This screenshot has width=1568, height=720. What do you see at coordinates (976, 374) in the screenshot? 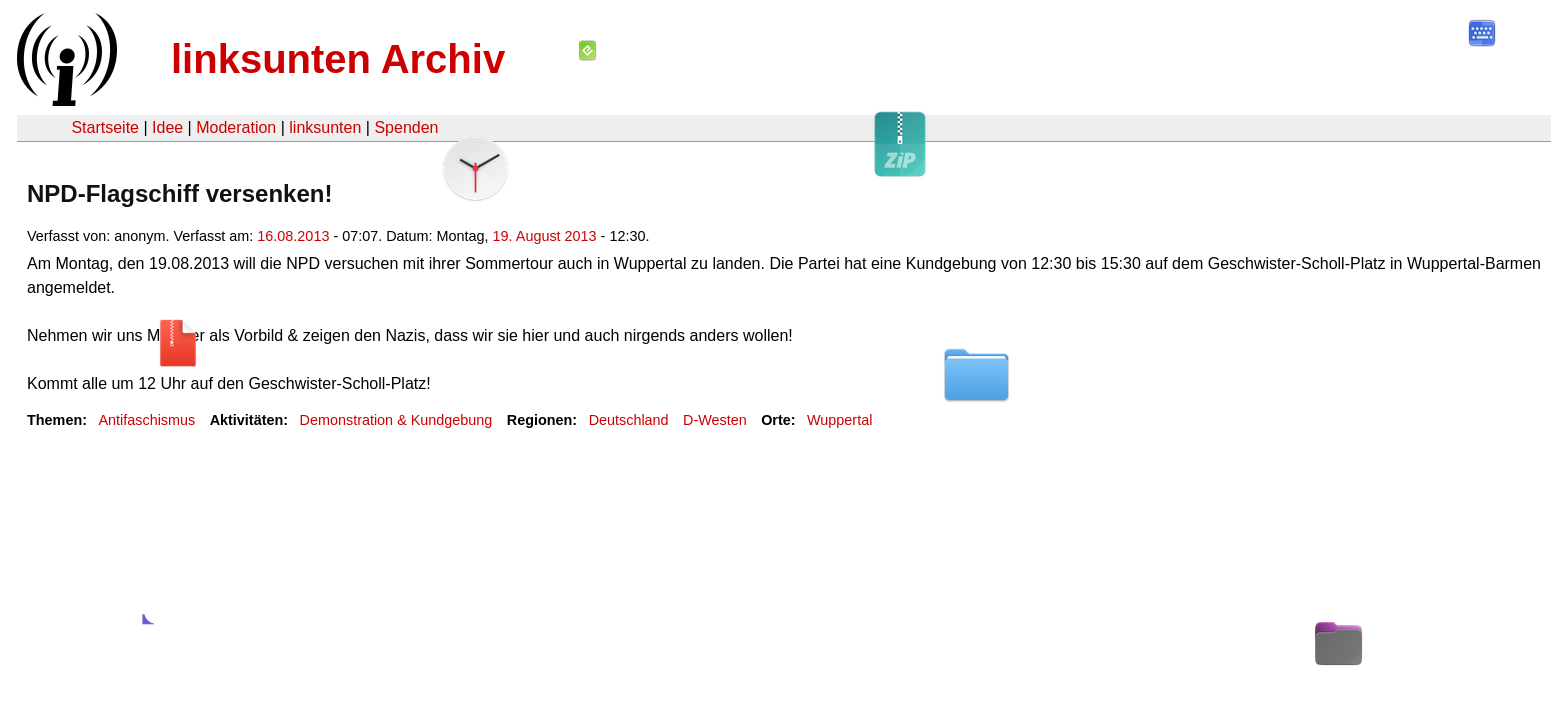
I see `open folder to view files` at bounding box center [976, 374].